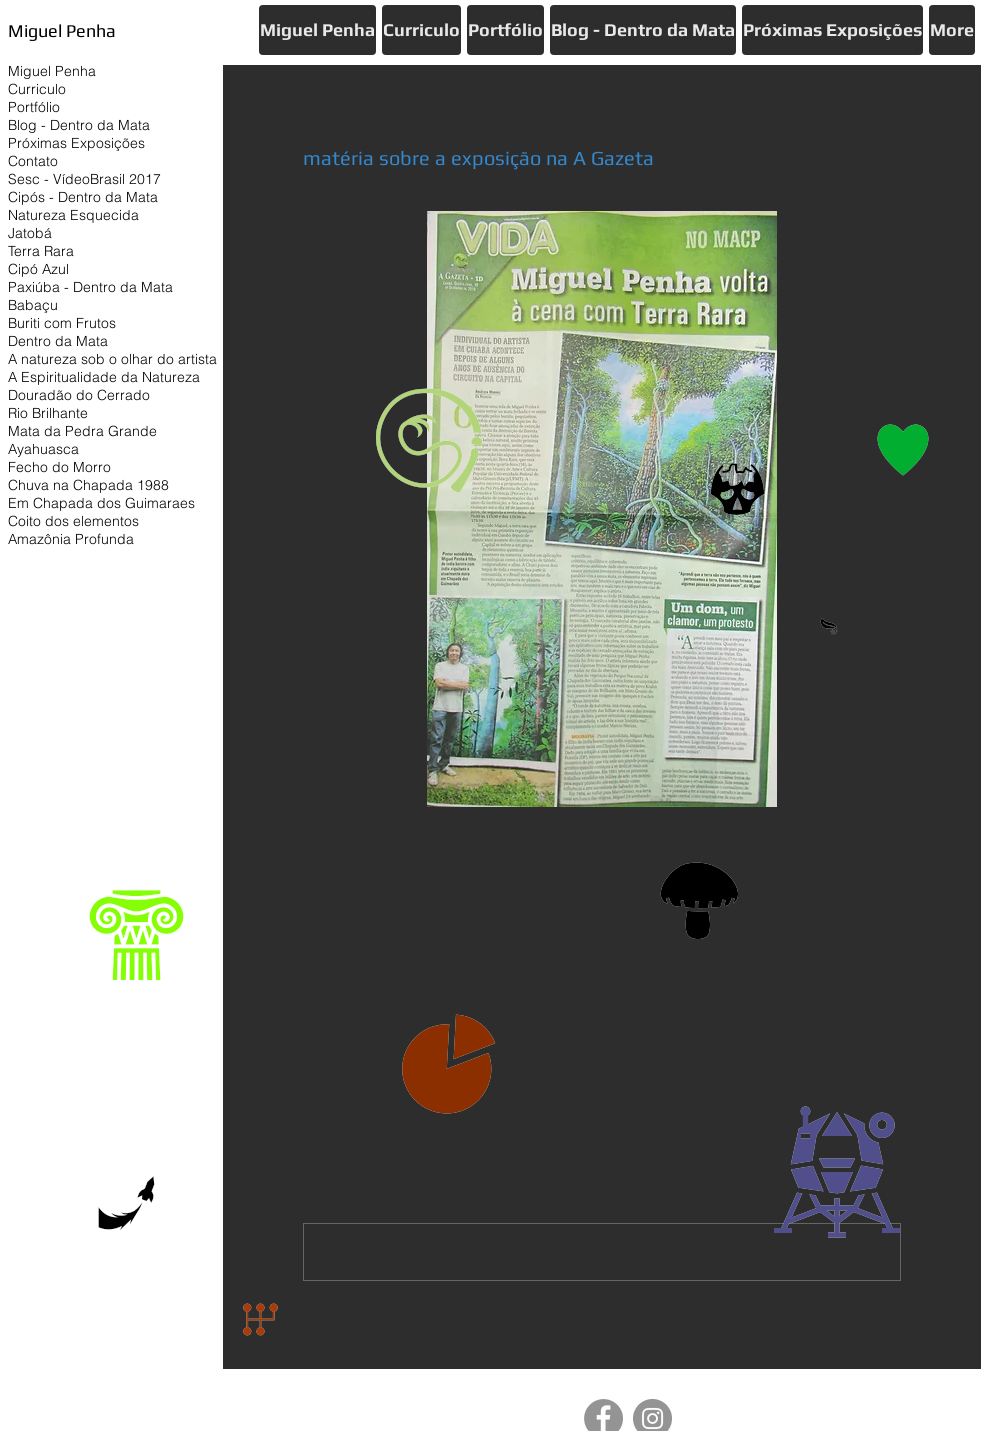  Describe the element at coordinates (829, 626) in the screenshot. I see `indicates natural or organic content` at that location.